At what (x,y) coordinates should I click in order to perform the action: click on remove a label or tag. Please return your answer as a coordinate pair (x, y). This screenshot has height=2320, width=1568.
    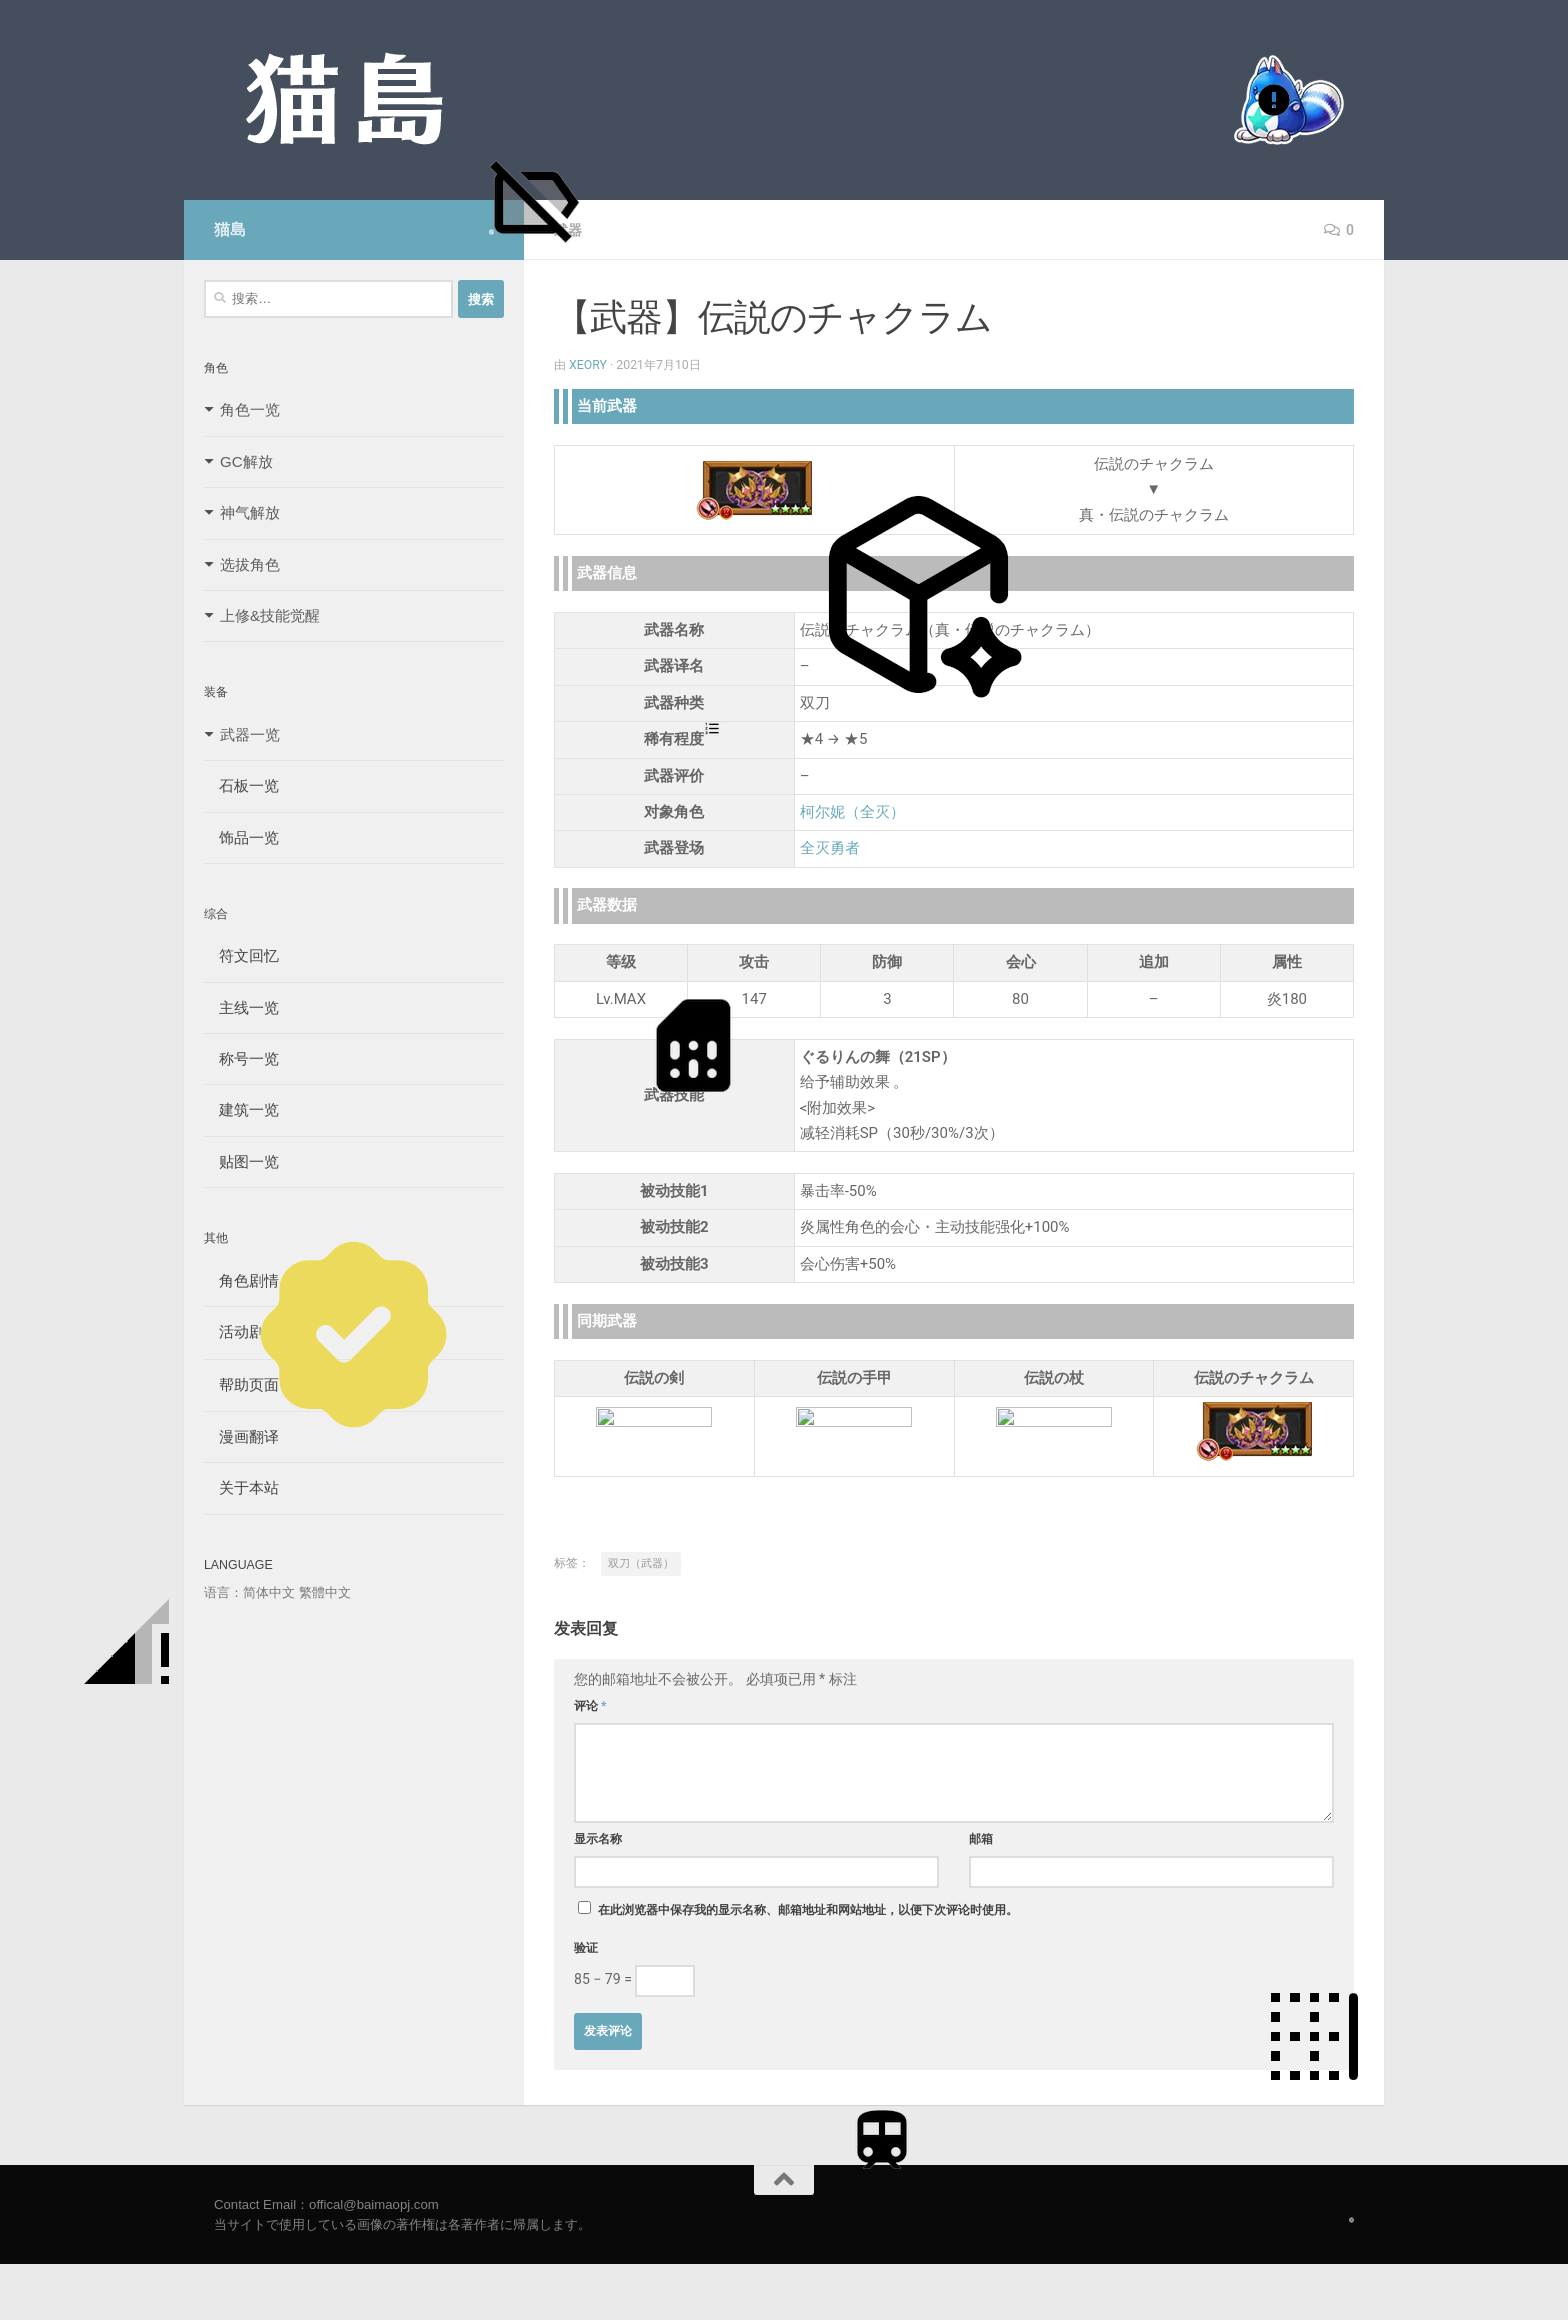
    Looking at the image, I should click on (534, 202).